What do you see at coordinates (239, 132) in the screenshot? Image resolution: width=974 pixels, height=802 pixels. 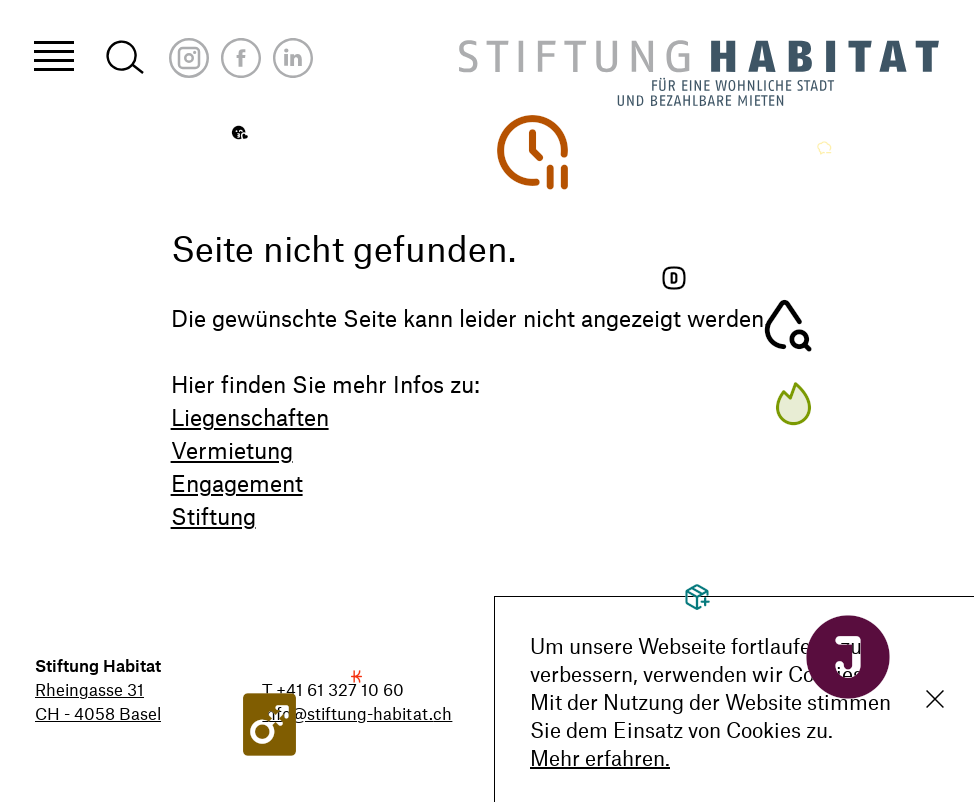 I see `send a kiss or flirty reaction` at bounding box center [239, 132].